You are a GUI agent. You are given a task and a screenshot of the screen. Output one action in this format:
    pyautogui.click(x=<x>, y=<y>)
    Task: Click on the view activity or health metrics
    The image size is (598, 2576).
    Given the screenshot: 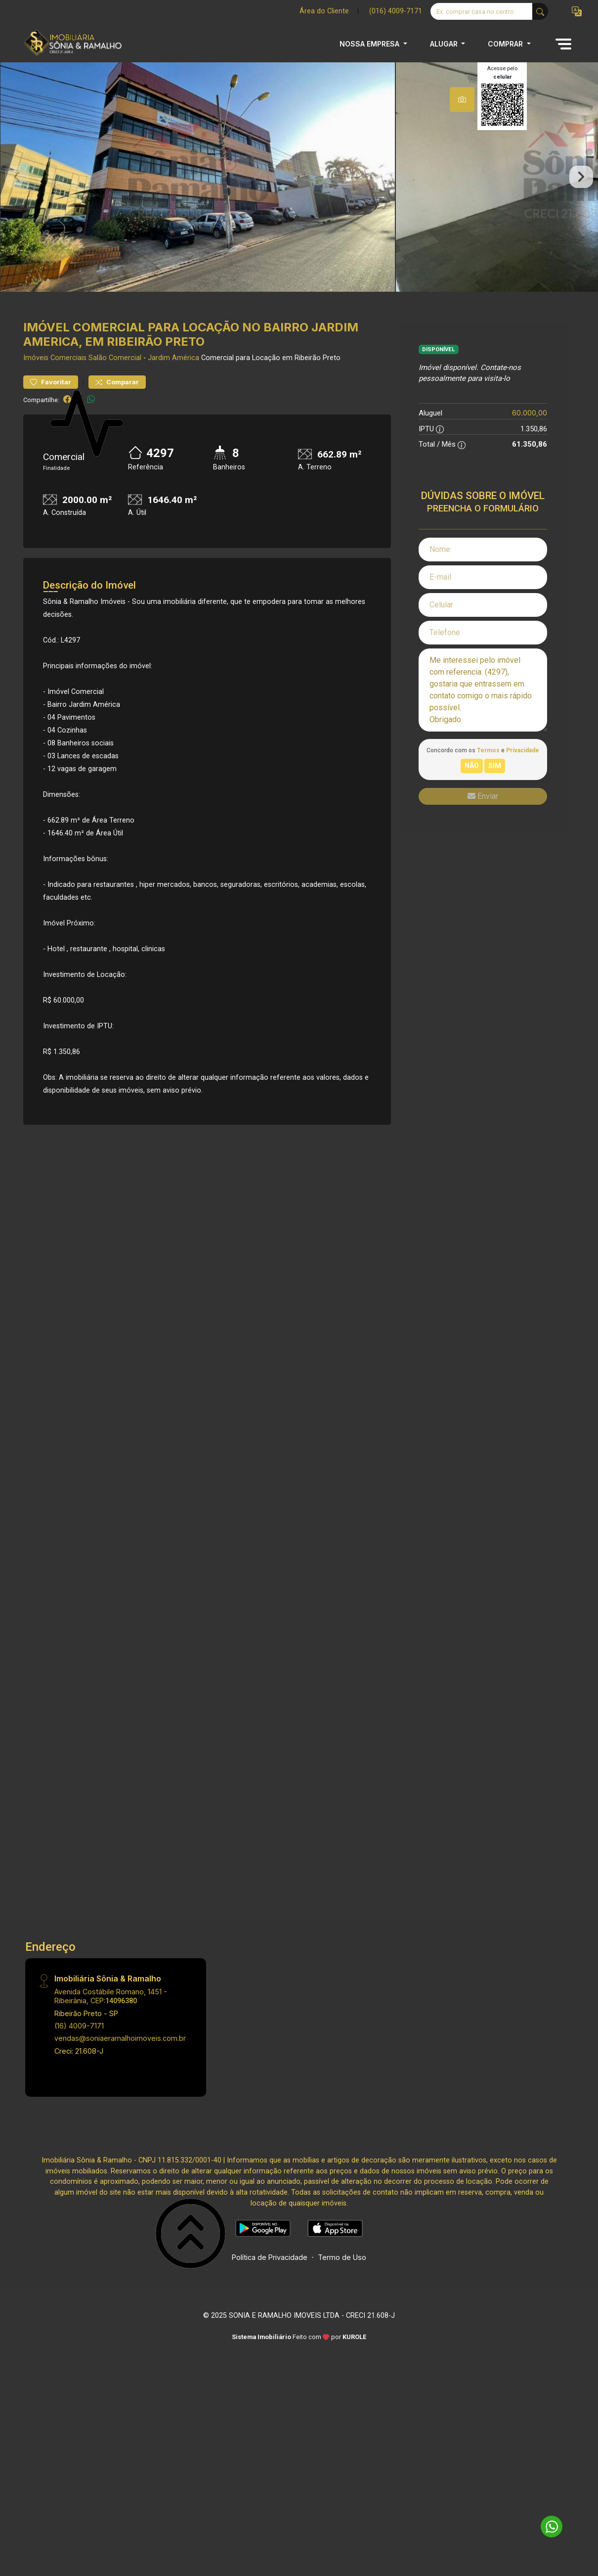 What is the action you would take?
    pyautogui.click(x=86, y=423)
    